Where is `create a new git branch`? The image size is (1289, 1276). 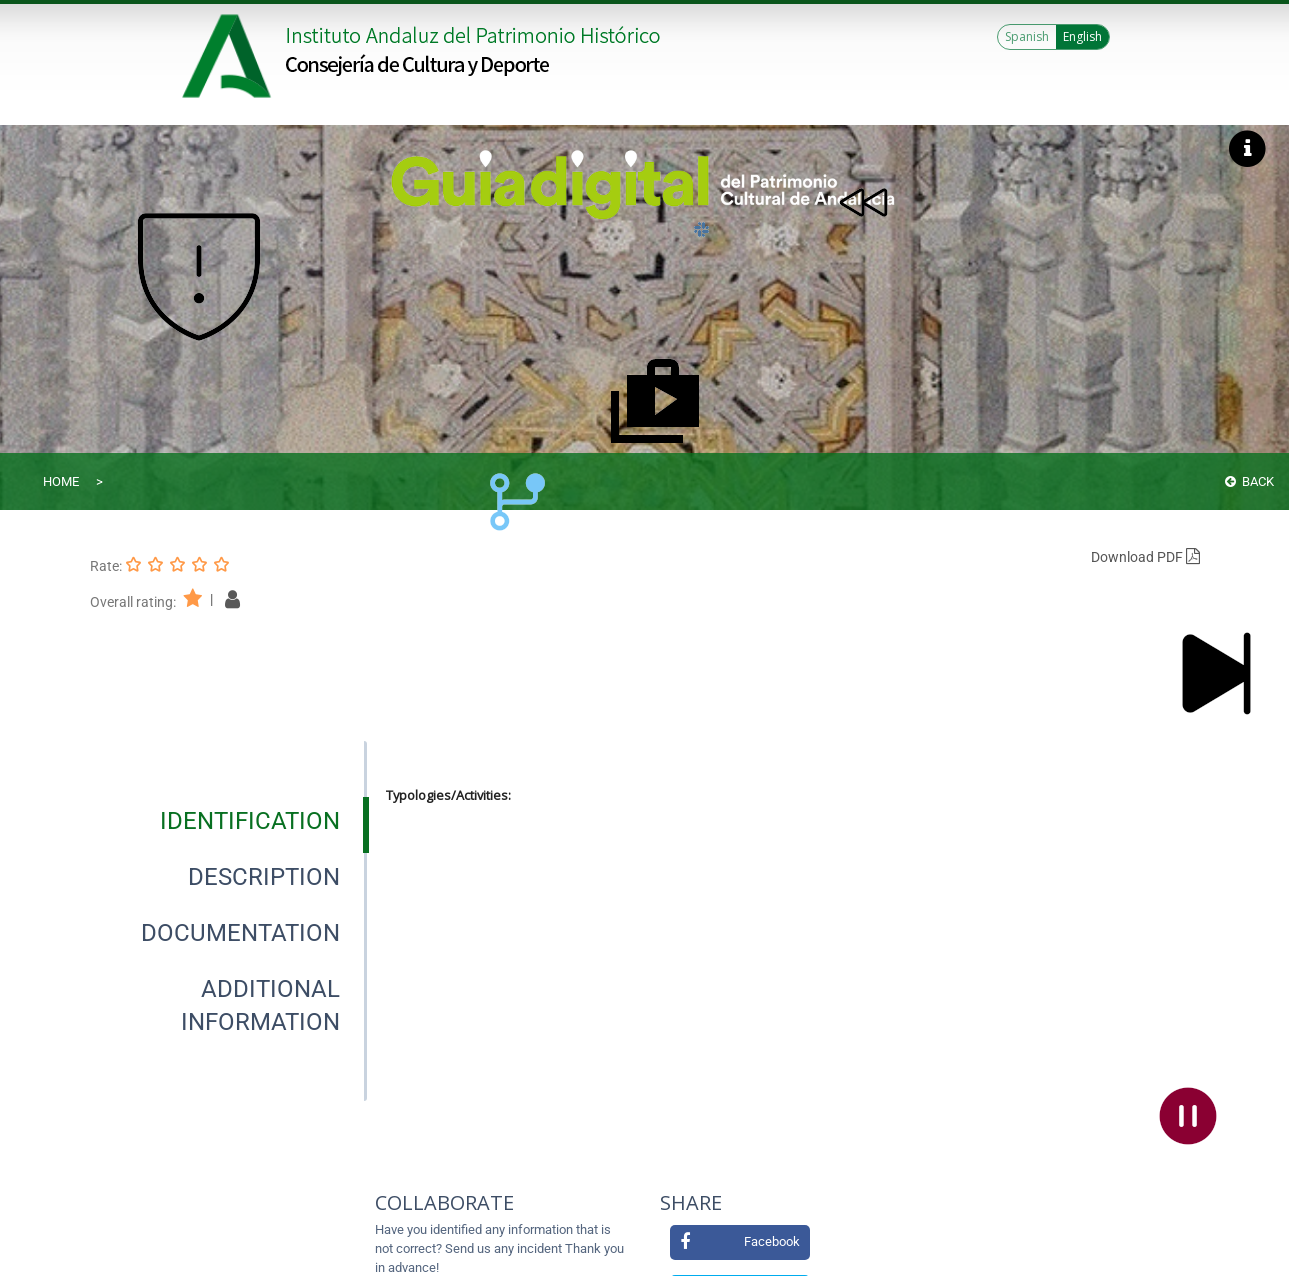
create a new git branch is located at coordinates (514, 502).